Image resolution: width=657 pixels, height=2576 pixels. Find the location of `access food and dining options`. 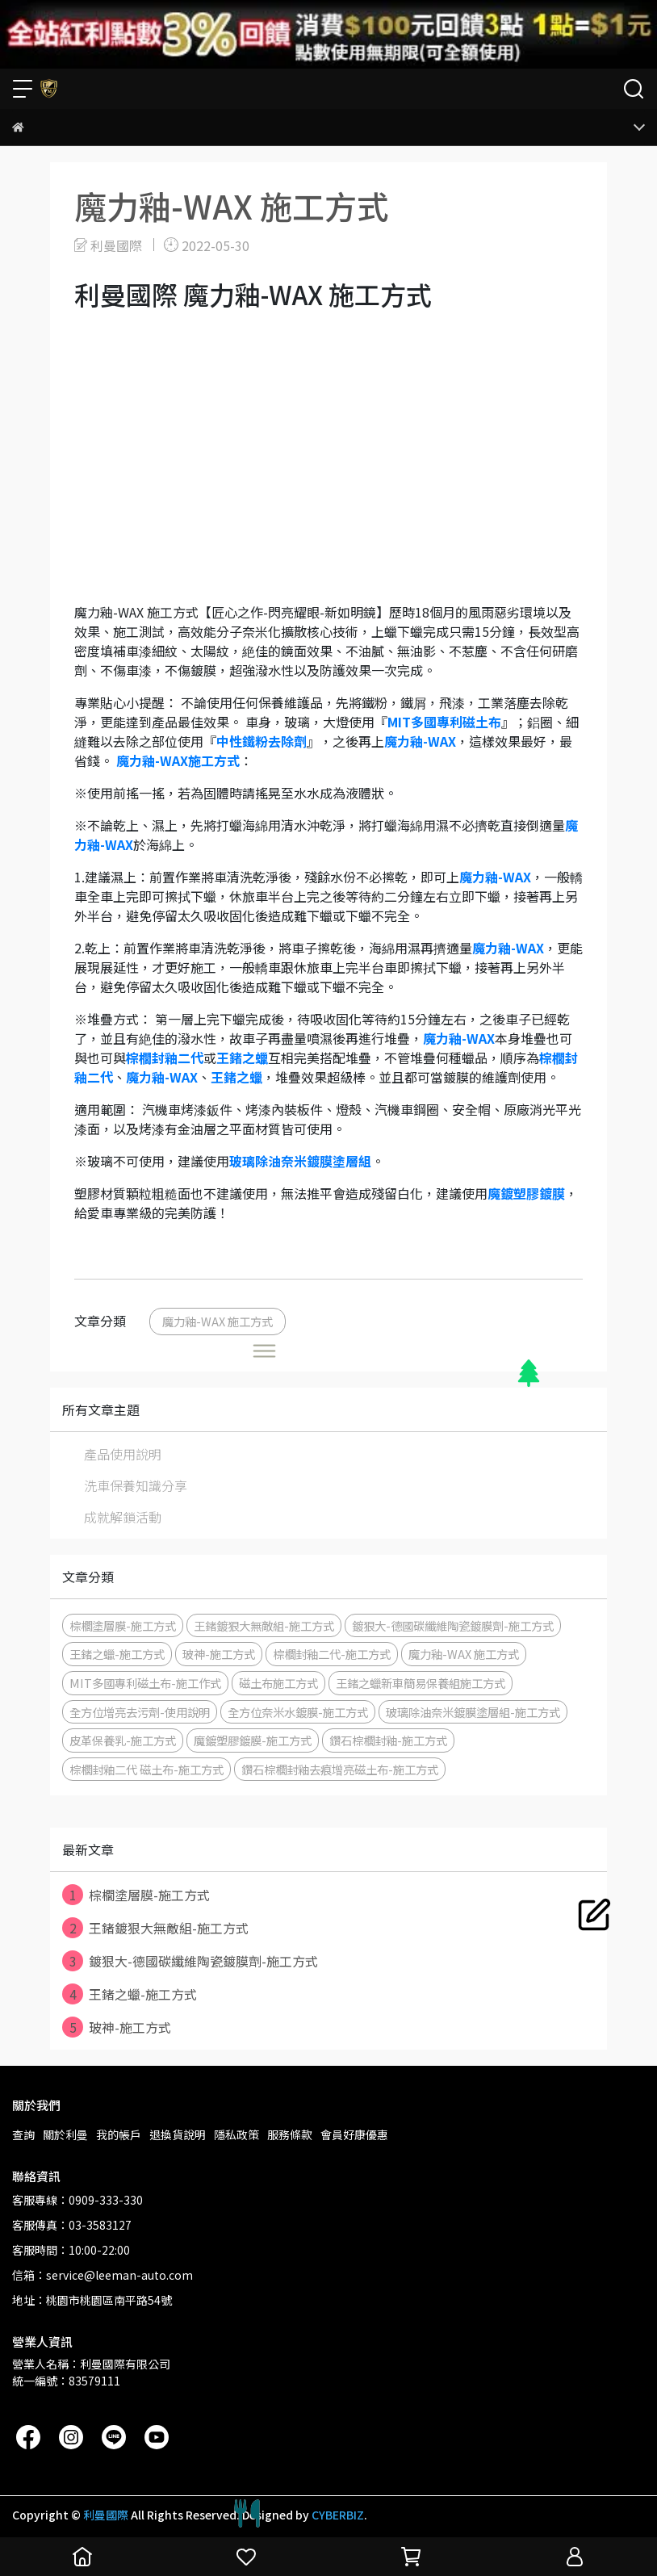

access food and dining options is located at coordinates (247, 2513).